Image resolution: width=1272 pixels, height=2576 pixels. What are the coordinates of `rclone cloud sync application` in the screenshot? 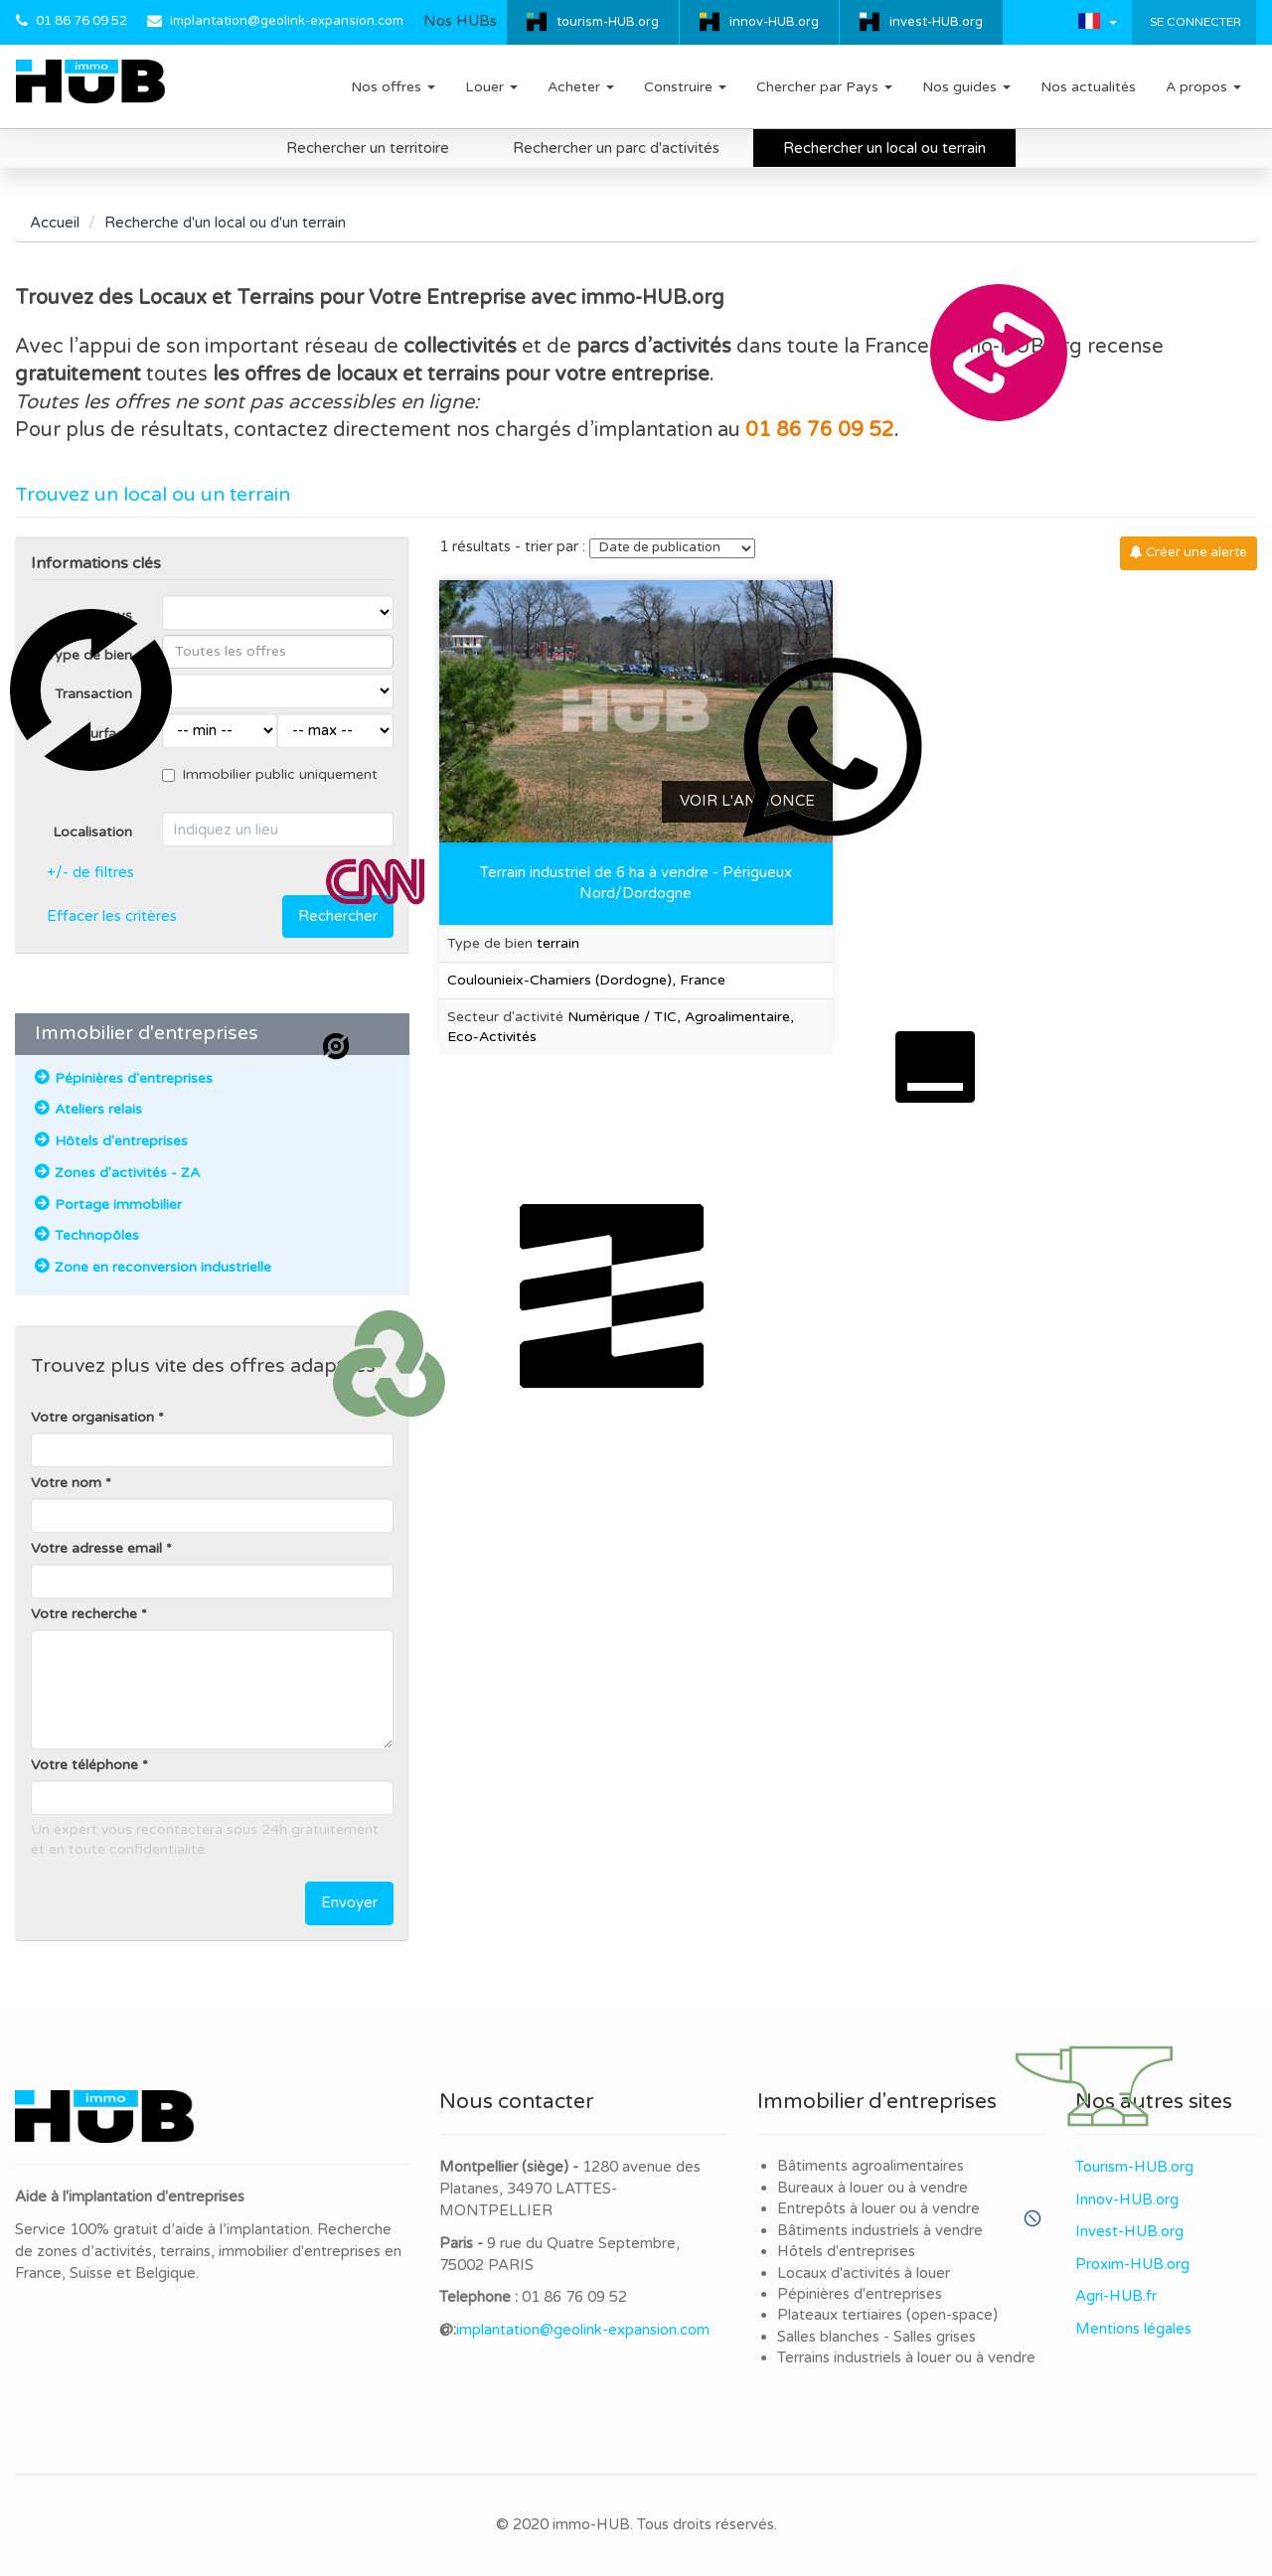 It's located at (389, 1363).